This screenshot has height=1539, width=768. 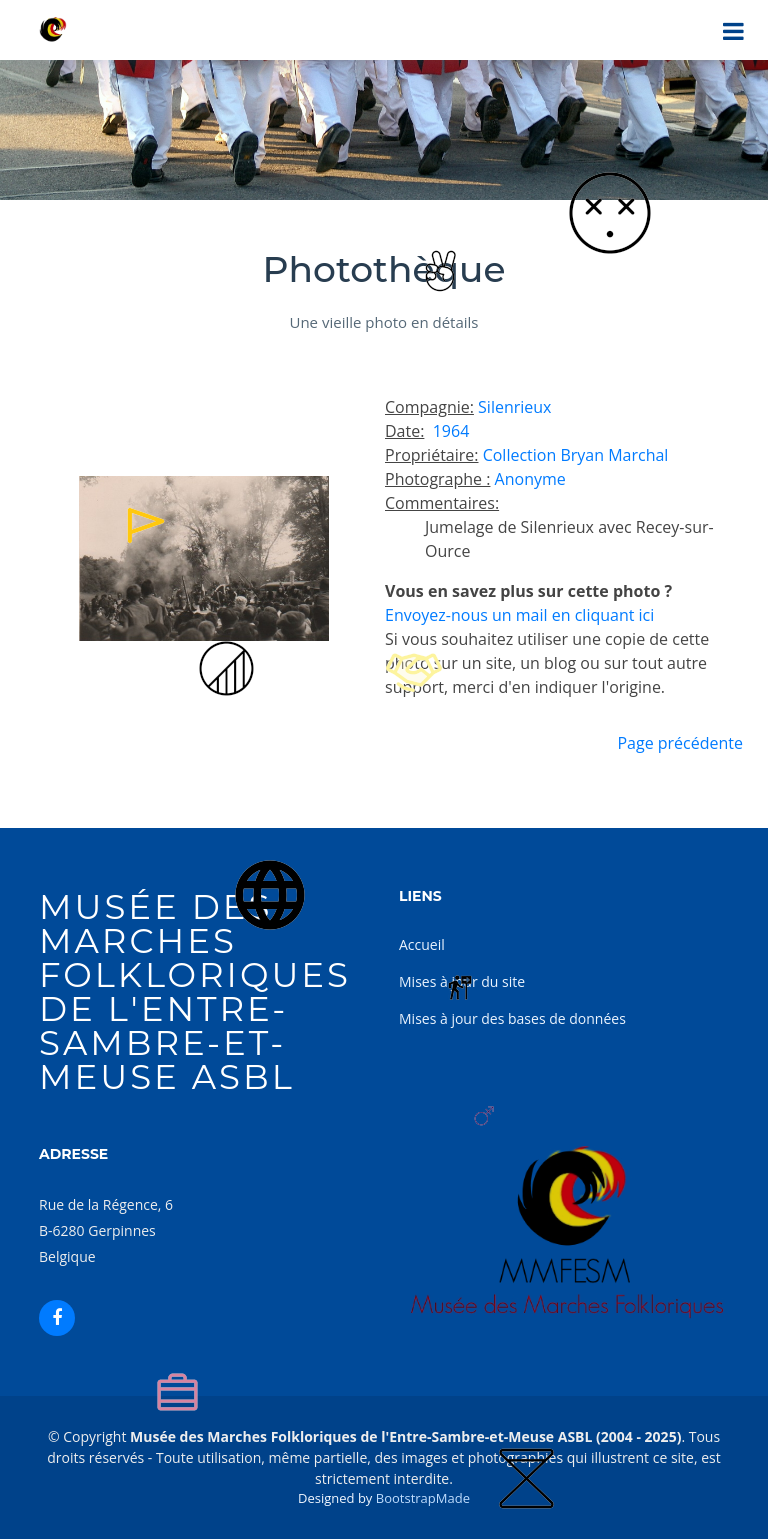 I want to click on indicates an error or failed action, so click(x=610, y=213).